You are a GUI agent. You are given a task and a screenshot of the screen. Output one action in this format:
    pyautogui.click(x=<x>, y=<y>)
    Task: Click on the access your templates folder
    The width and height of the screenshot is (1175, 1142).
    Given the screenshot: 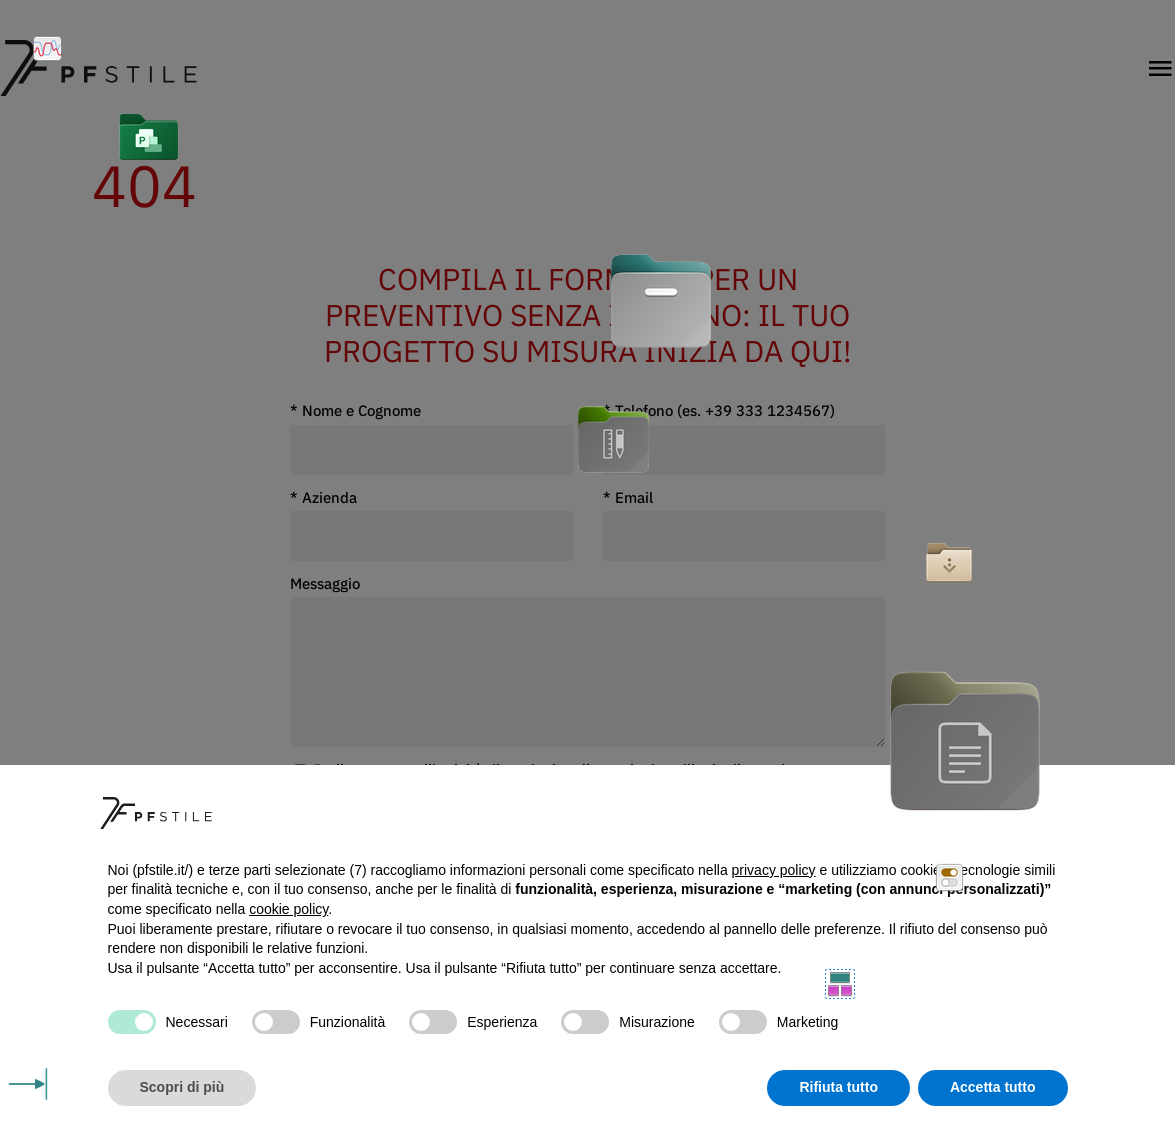 What is the action you would take?
    pyautogui.click(x=613, y=439)
    